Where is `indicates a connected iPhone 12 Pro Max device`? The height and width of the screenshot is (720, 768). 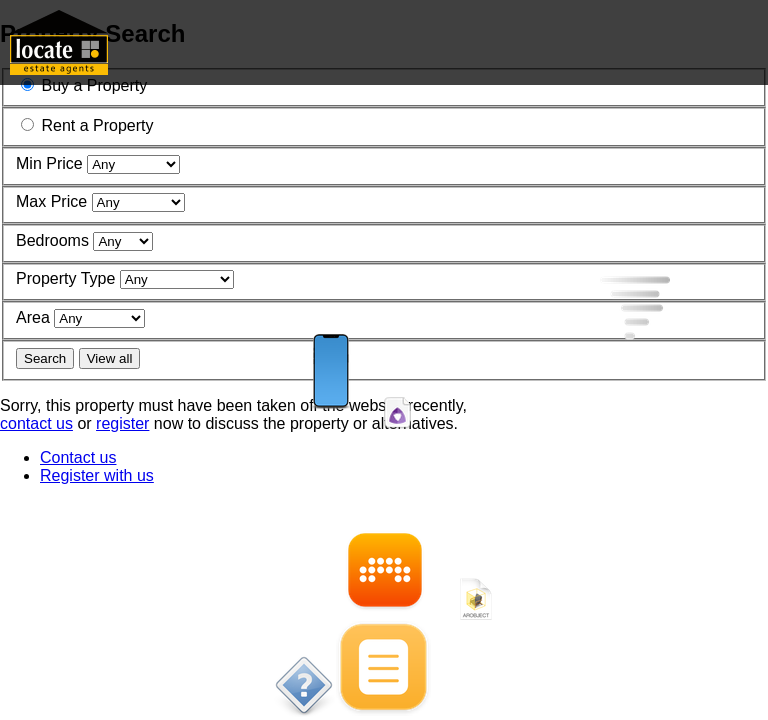
indicates a connected iPhone 12 Pro Max device is located at coordinates (331, 372).